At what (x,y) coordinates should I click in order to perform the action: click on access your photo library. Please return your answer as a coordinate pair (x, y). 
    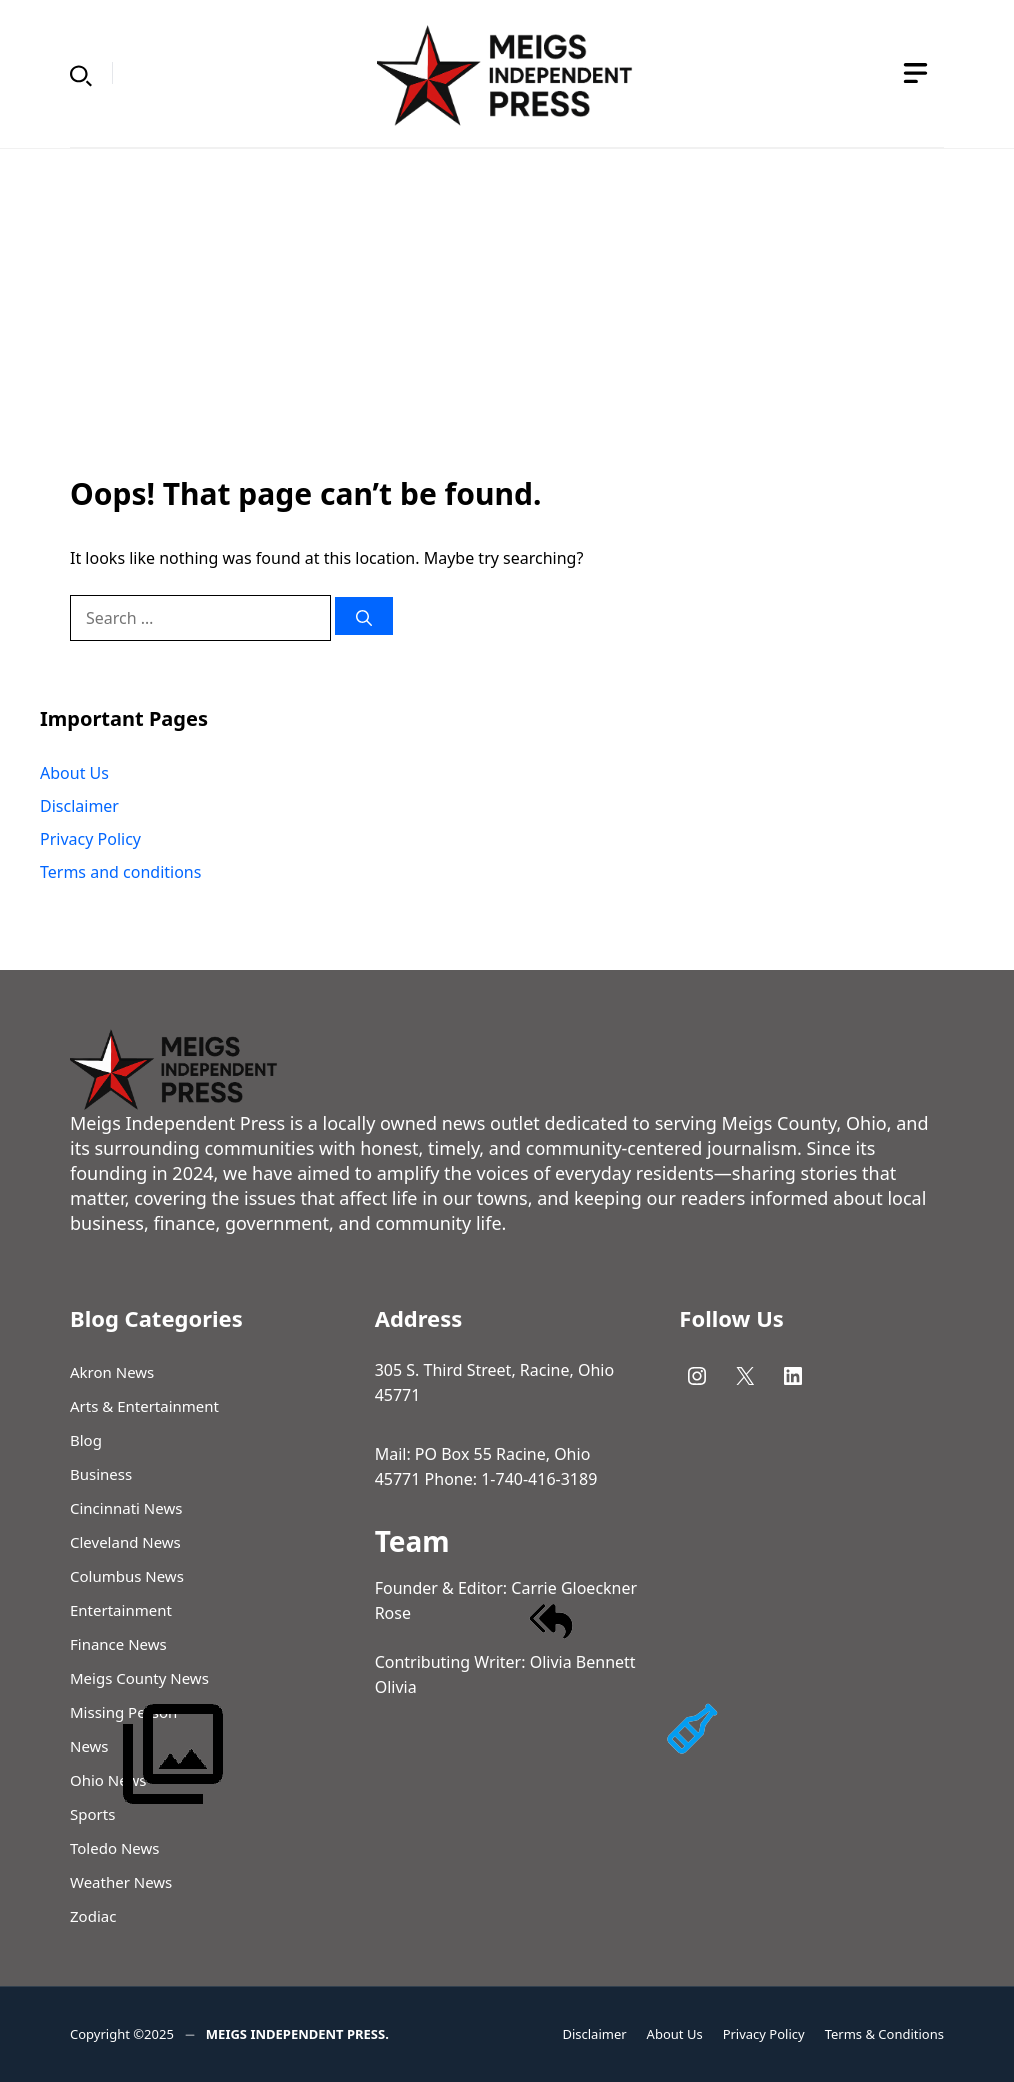
    Looking at the image, I should click on (173, 1754).